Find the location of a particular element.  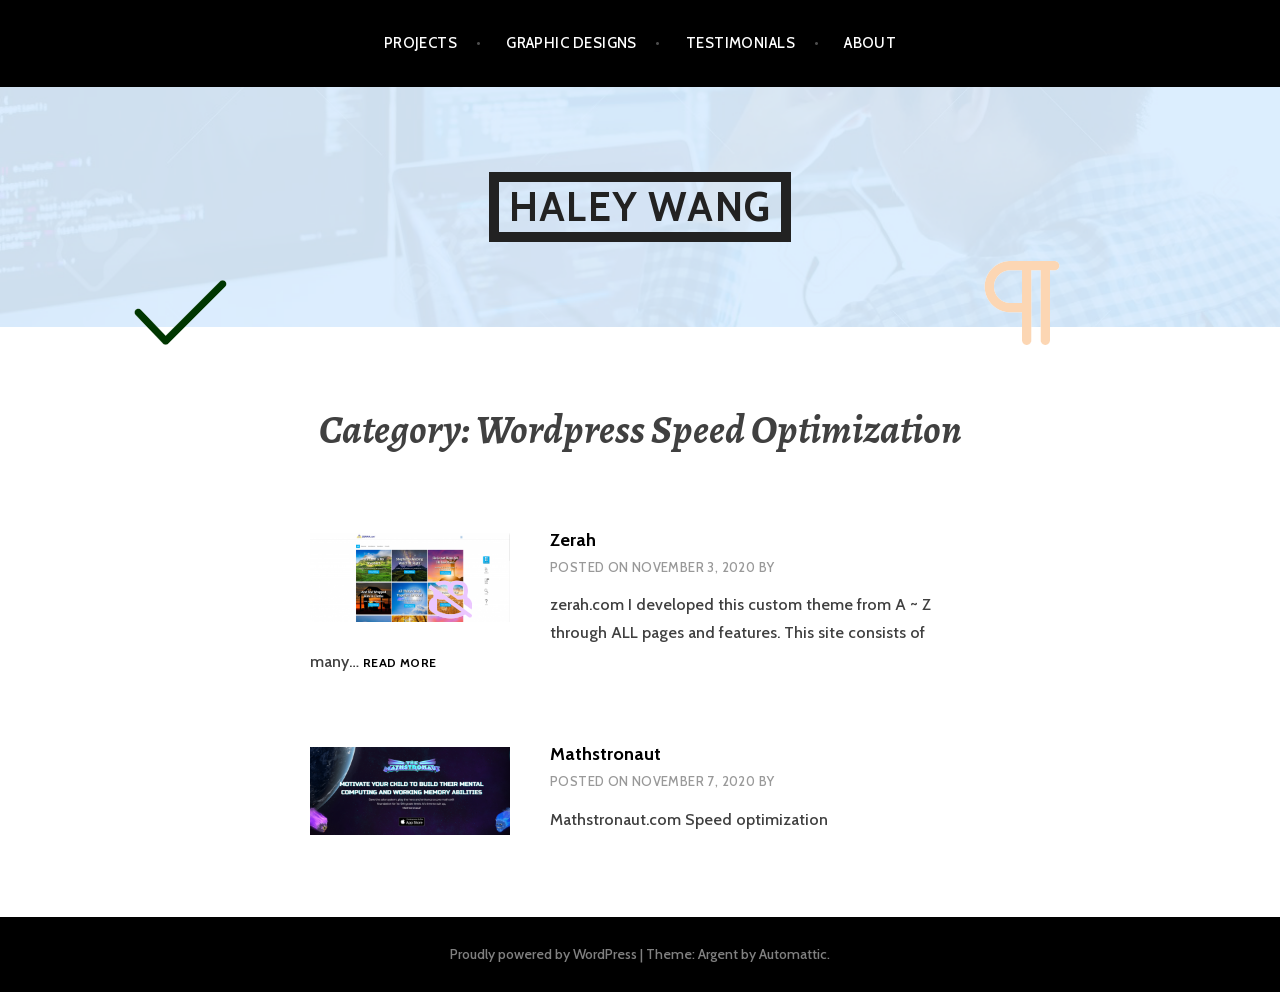

toggle paragraph formatting options is located at coordinates (1022, 303).